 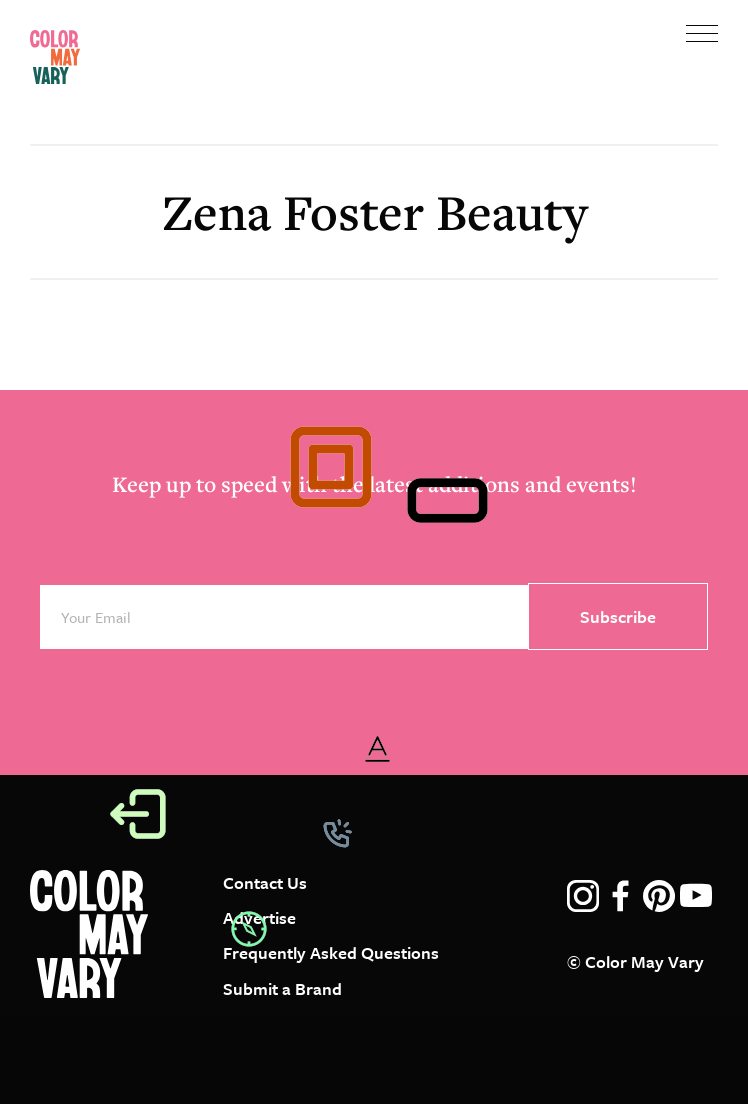 What do you see at coordinates (377, 749) in the screenshot?
I see `underline selected text` at bounding box center [377, 749].